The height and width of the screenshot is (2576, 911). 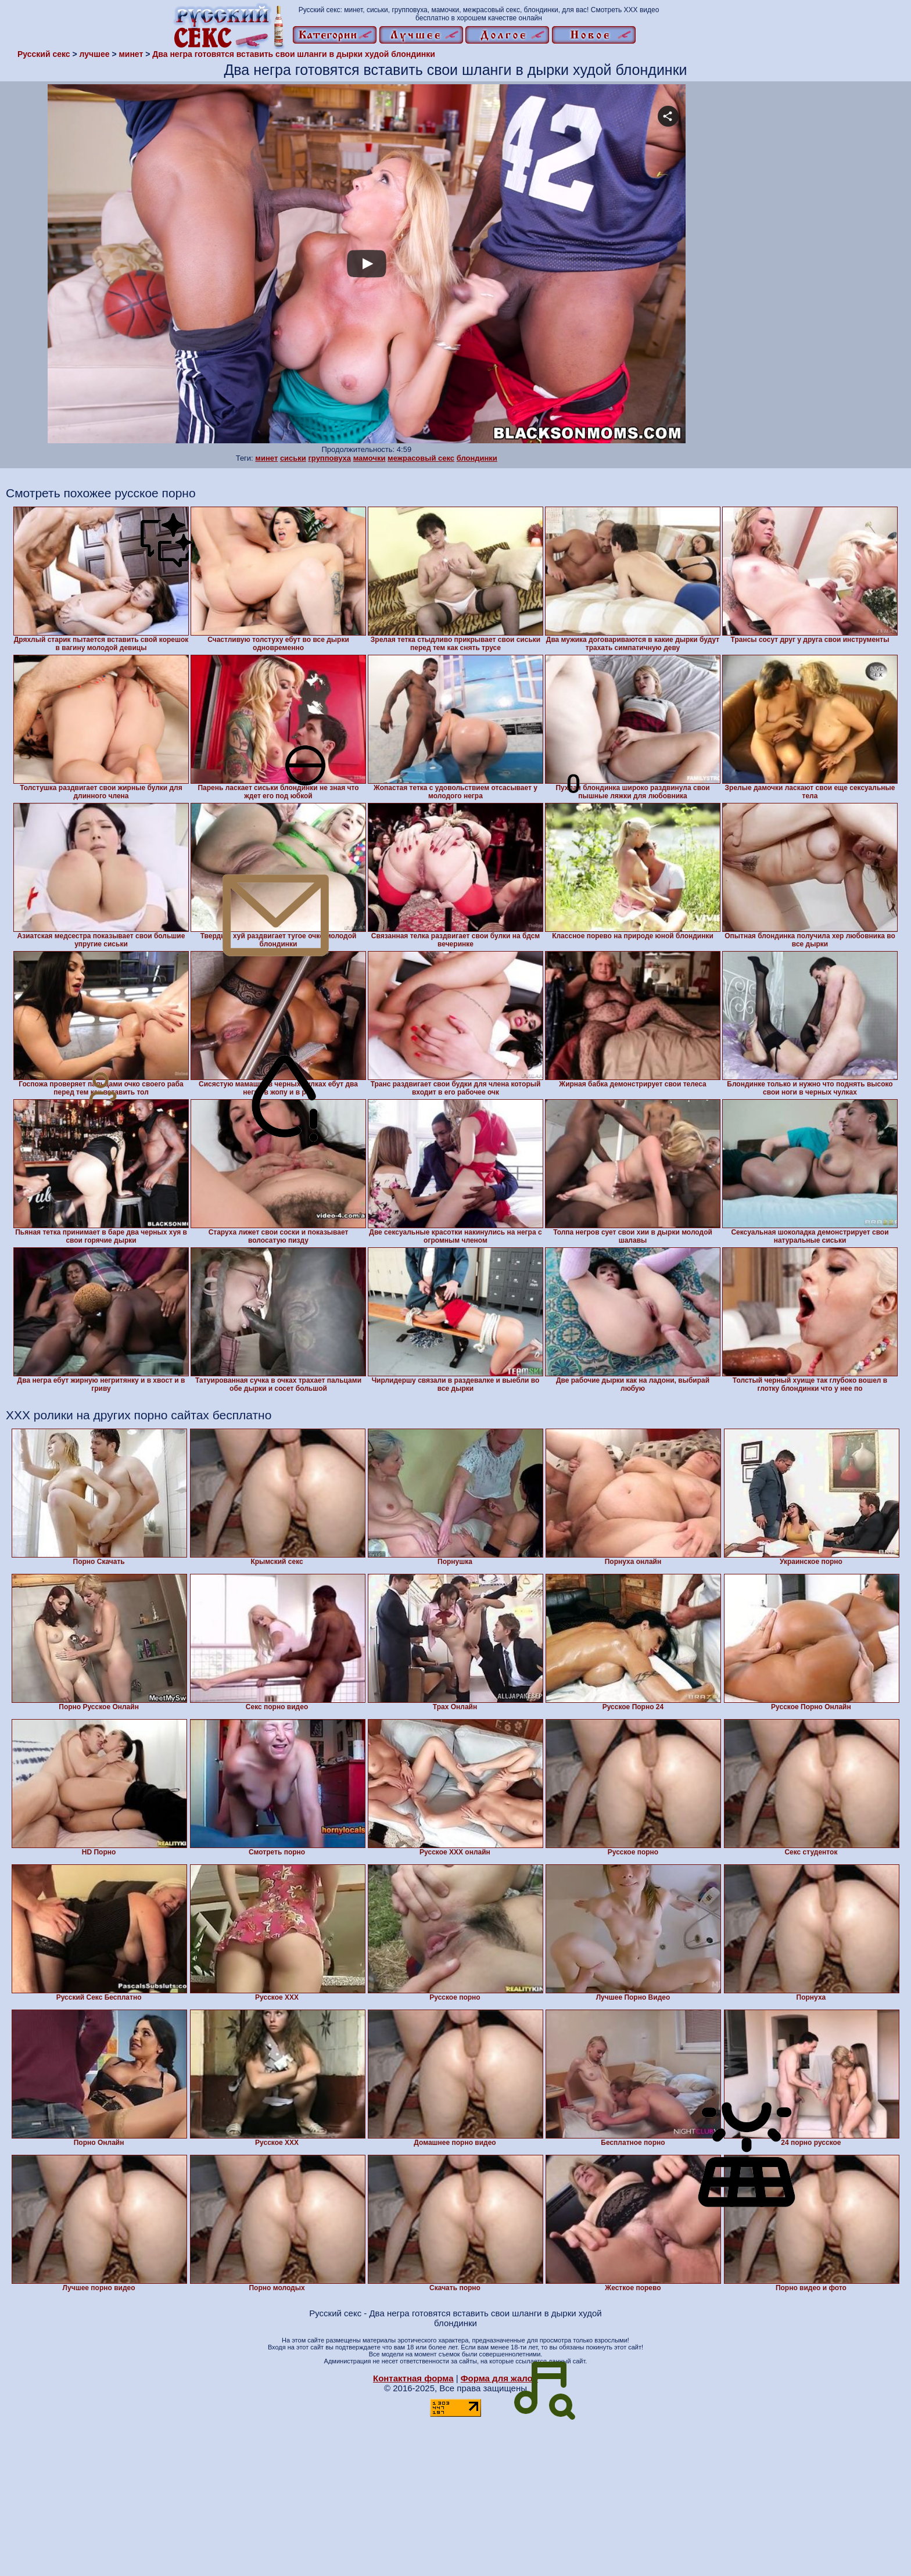 What do you see at coordinates (164, 540) in the screenshot?
I see `start an AI-powered conversation` at bounding box center [164, 540].